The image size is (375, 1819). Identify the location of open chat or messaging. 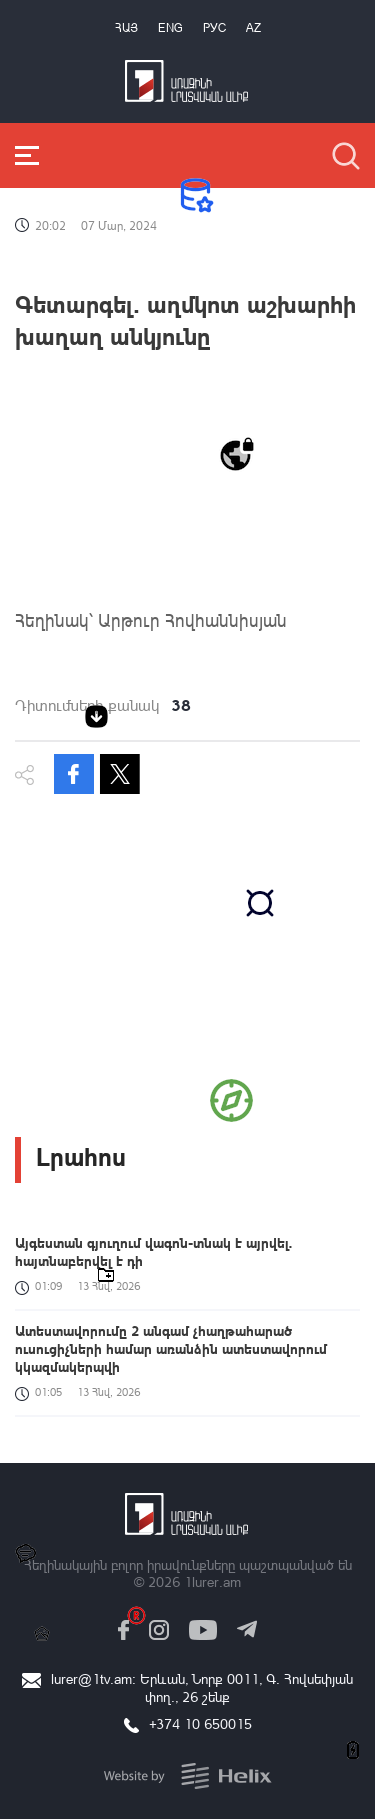
(25, 1553).